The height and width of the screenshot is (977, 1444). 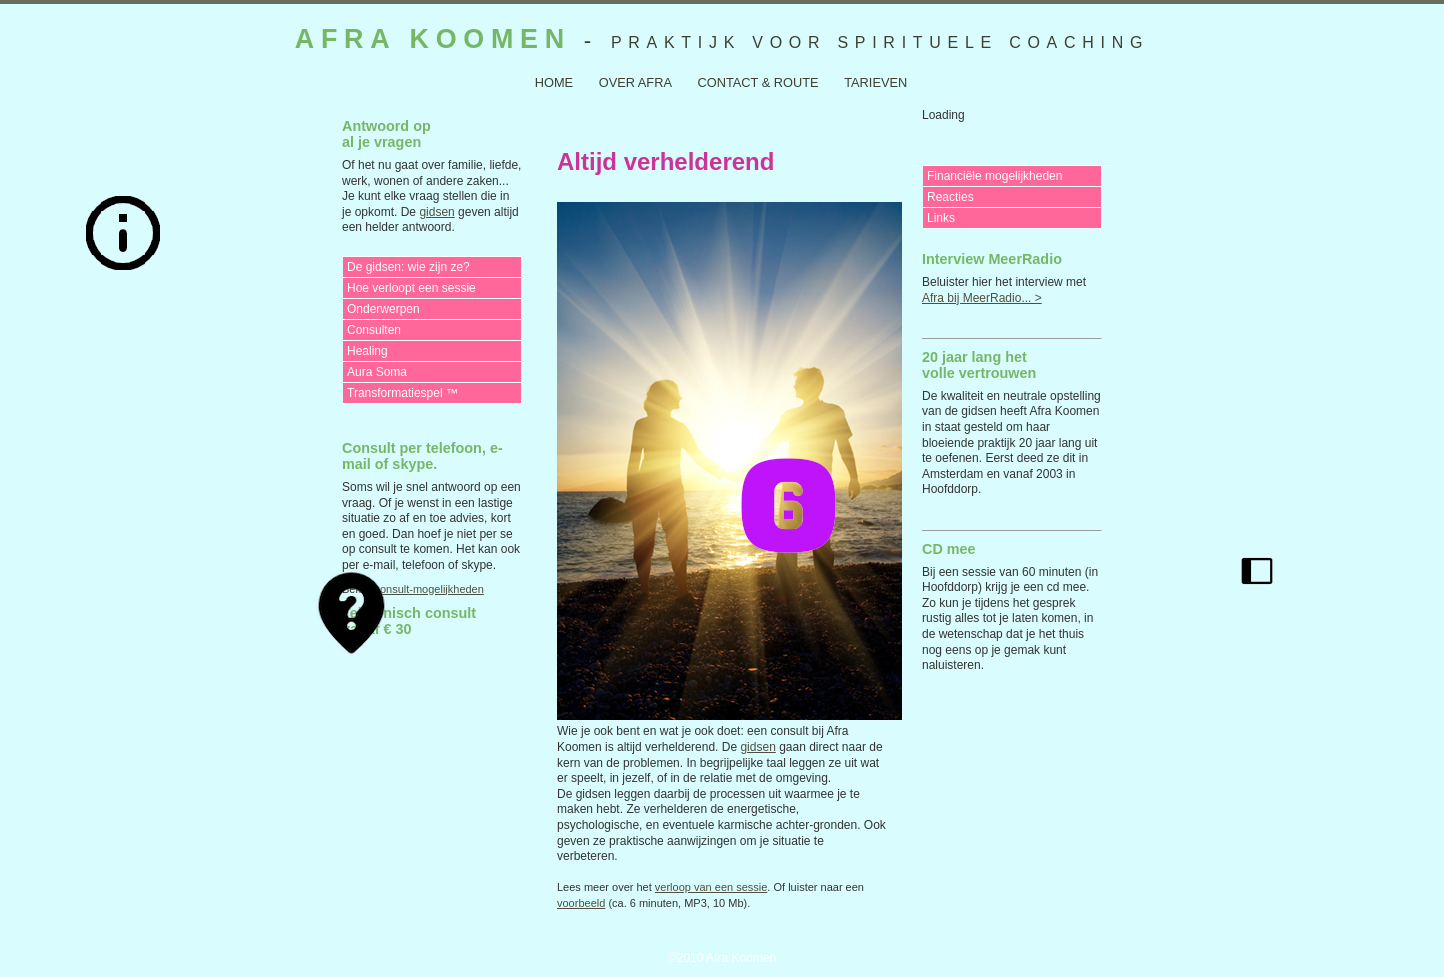 I want to click on unknown or unverified location, so click(x=351, y=613).